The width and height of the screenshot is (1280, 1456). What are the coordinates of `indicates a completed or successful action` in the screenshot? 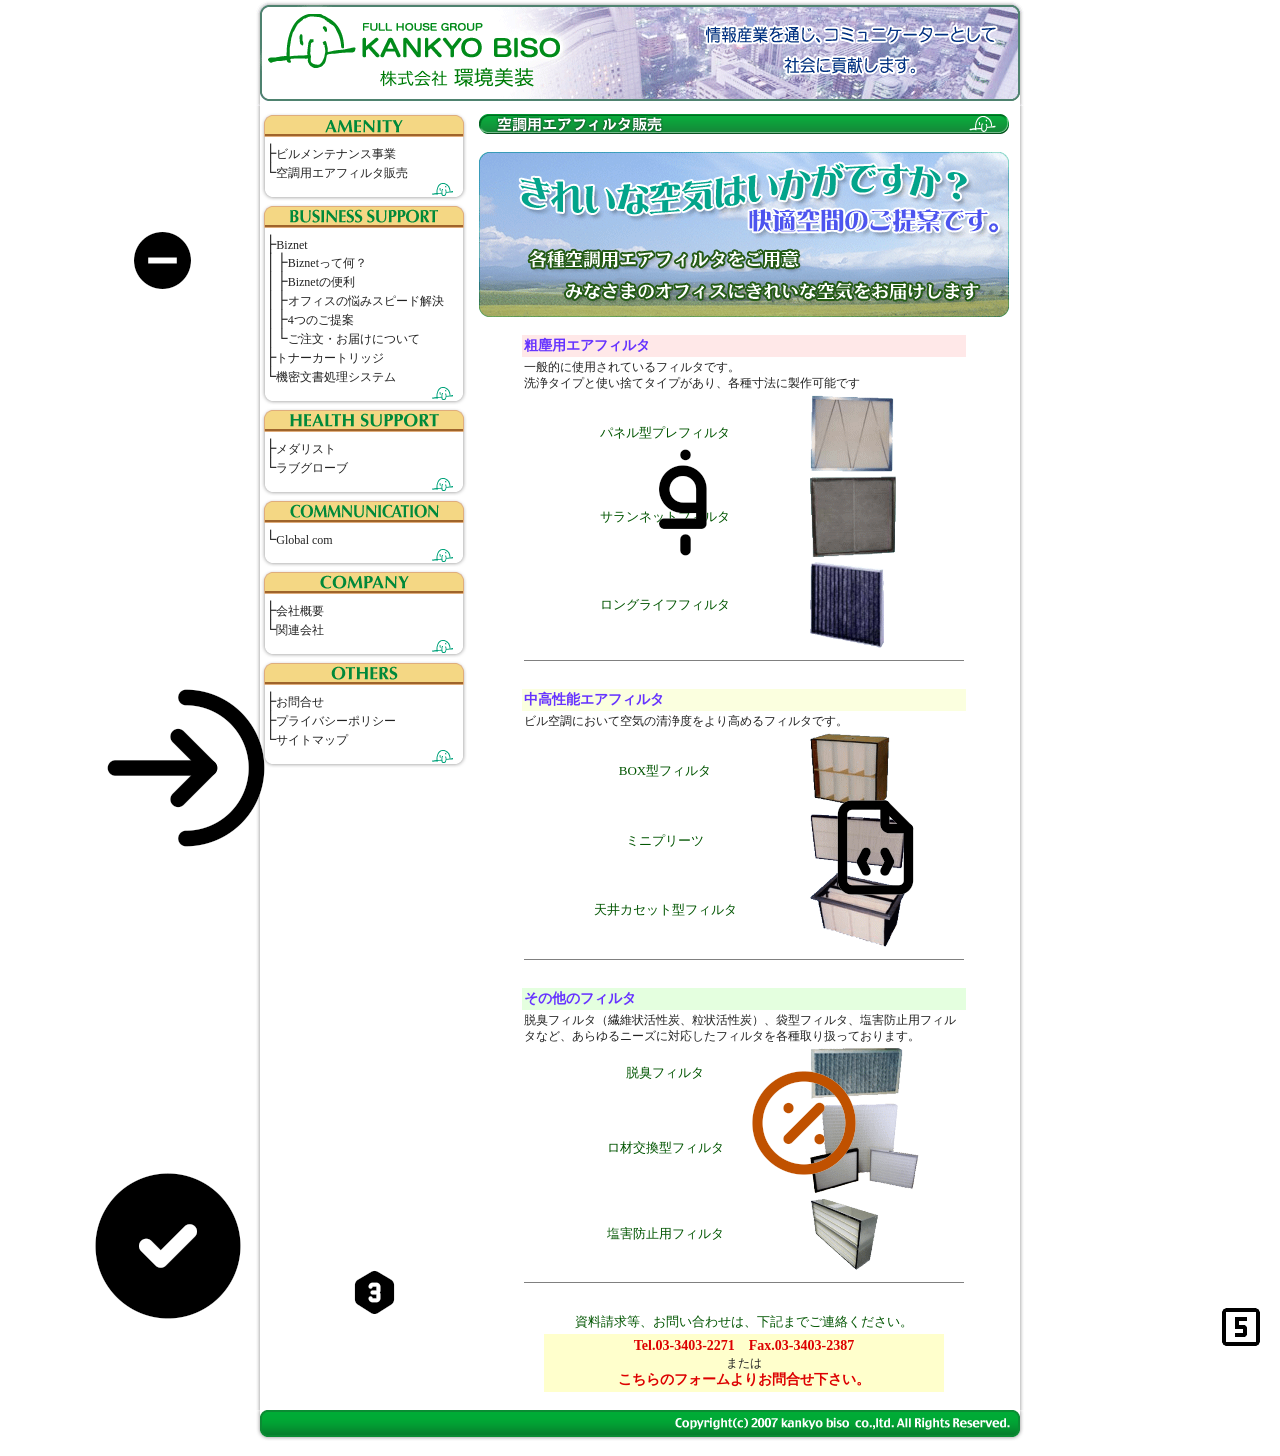 It's located at (168, 1246).